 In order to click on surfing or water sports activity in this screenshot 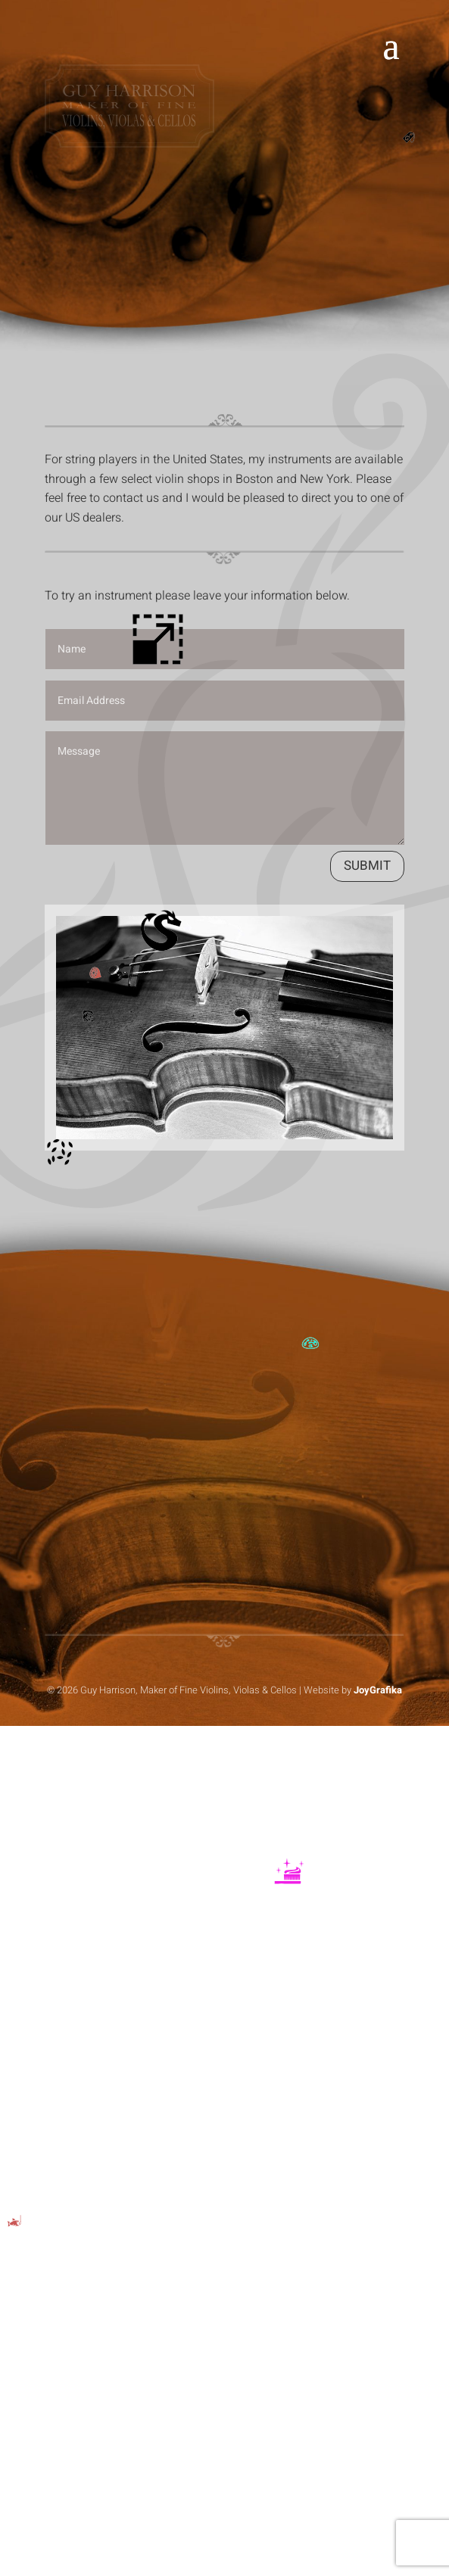, I will do `click(89, 1016)`.